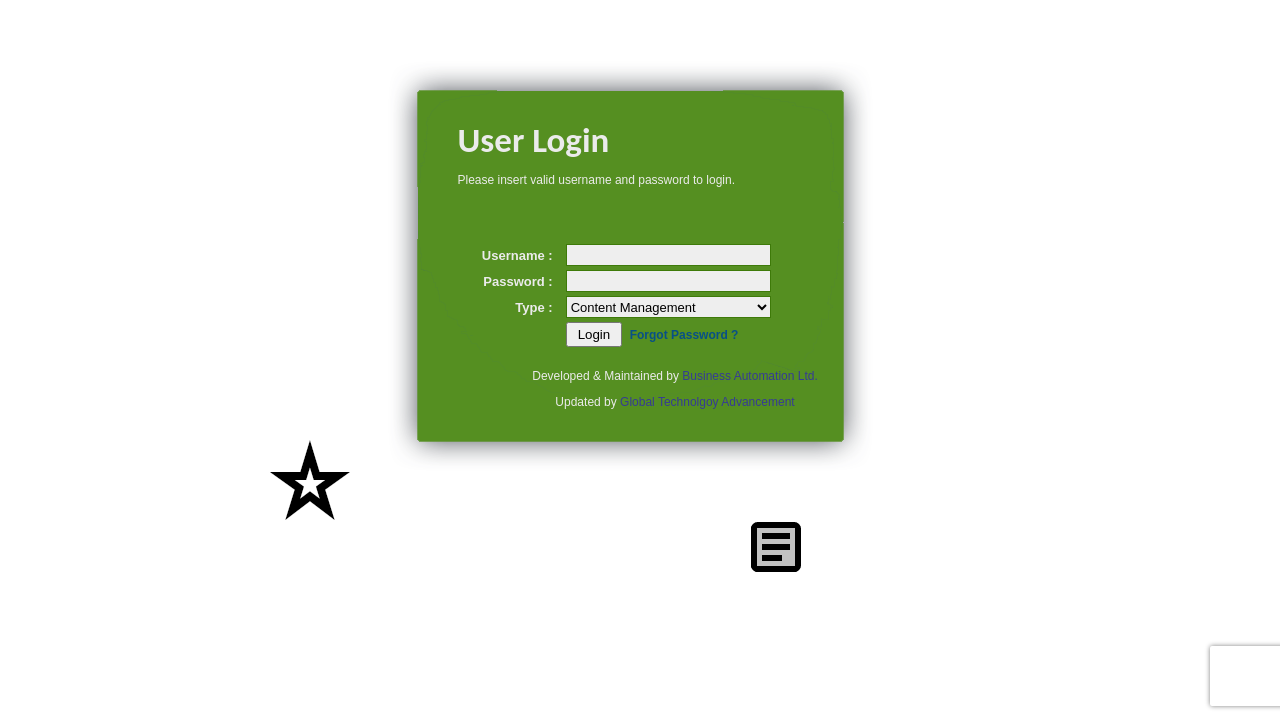 Image resolution: width=1280 pixels, height=720 pixels. Describe the element at coordinates (310, 480) in the screenshot. I see `rate or review an item` at that location.